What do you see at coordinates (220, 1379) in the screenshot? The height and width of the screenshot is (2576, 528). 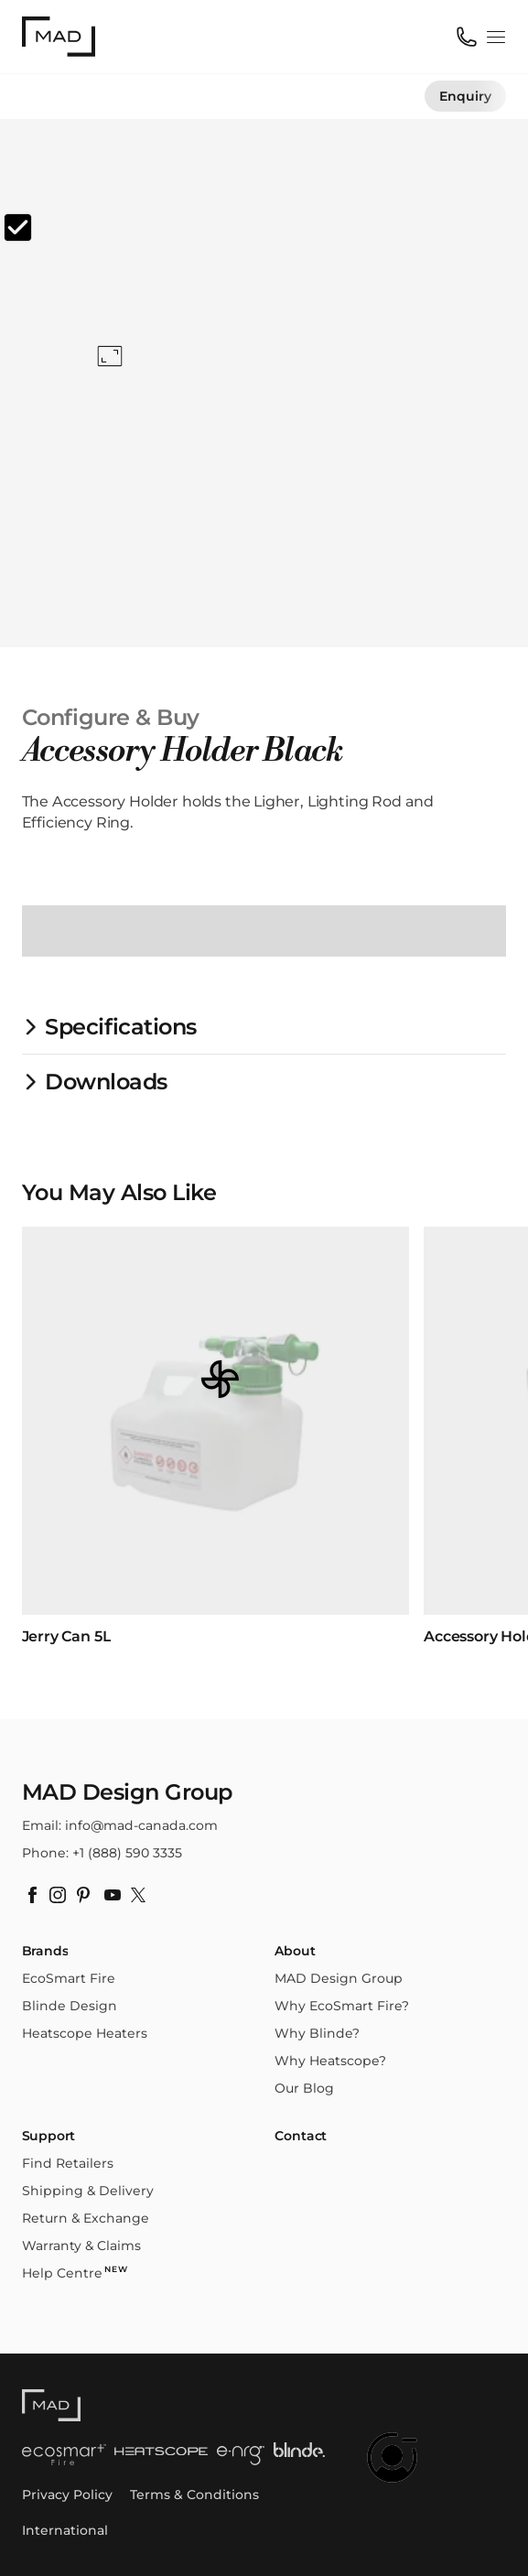 I see `access toys or games section` at bounding box center [220, 1379].